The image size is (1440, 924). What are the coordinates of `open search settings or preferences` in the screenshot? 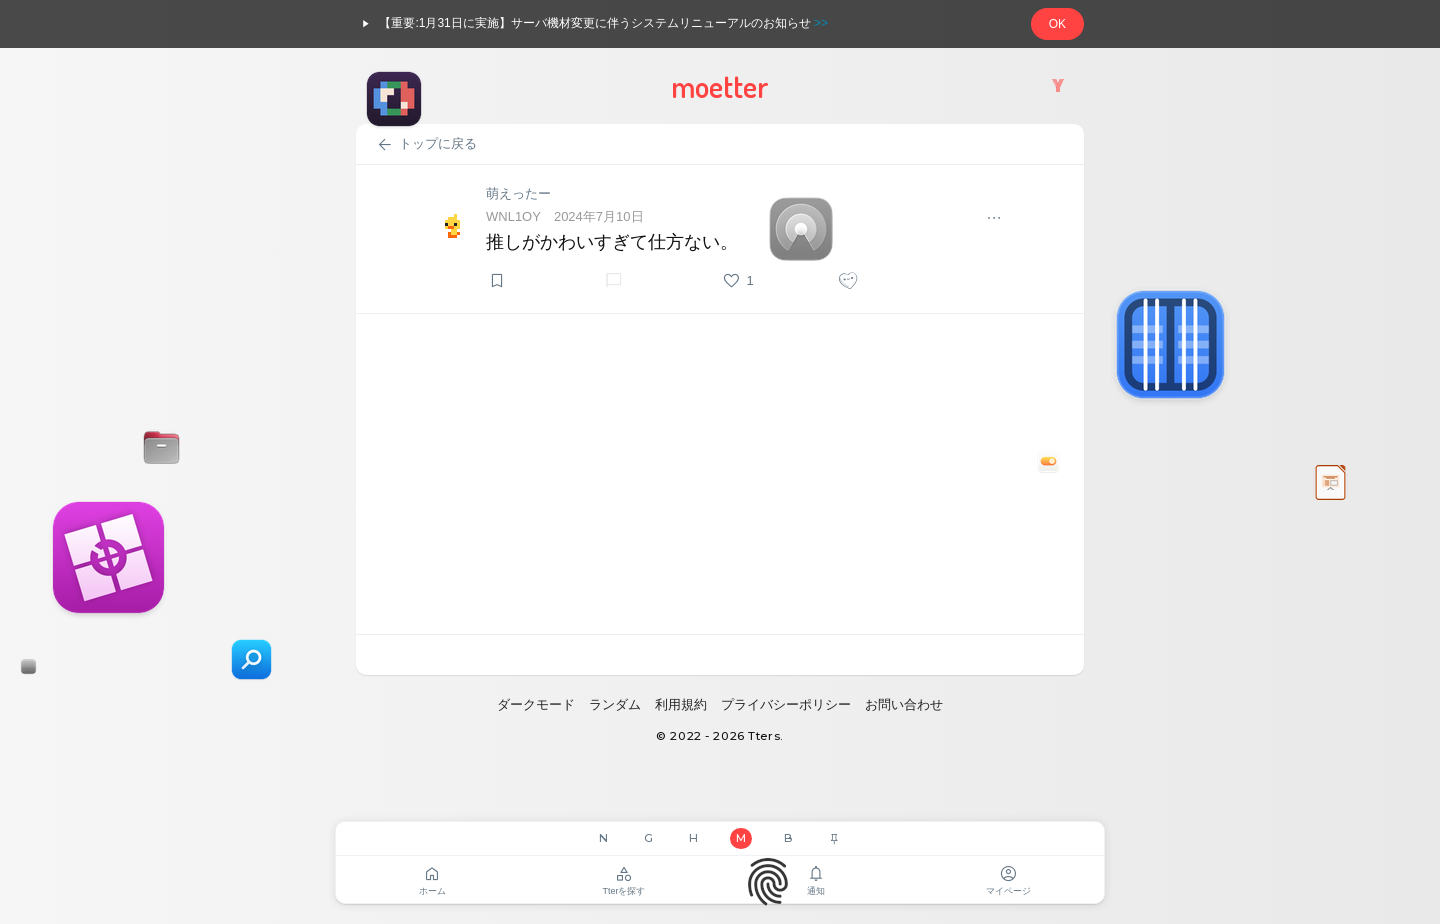 It's located at (251, 659).